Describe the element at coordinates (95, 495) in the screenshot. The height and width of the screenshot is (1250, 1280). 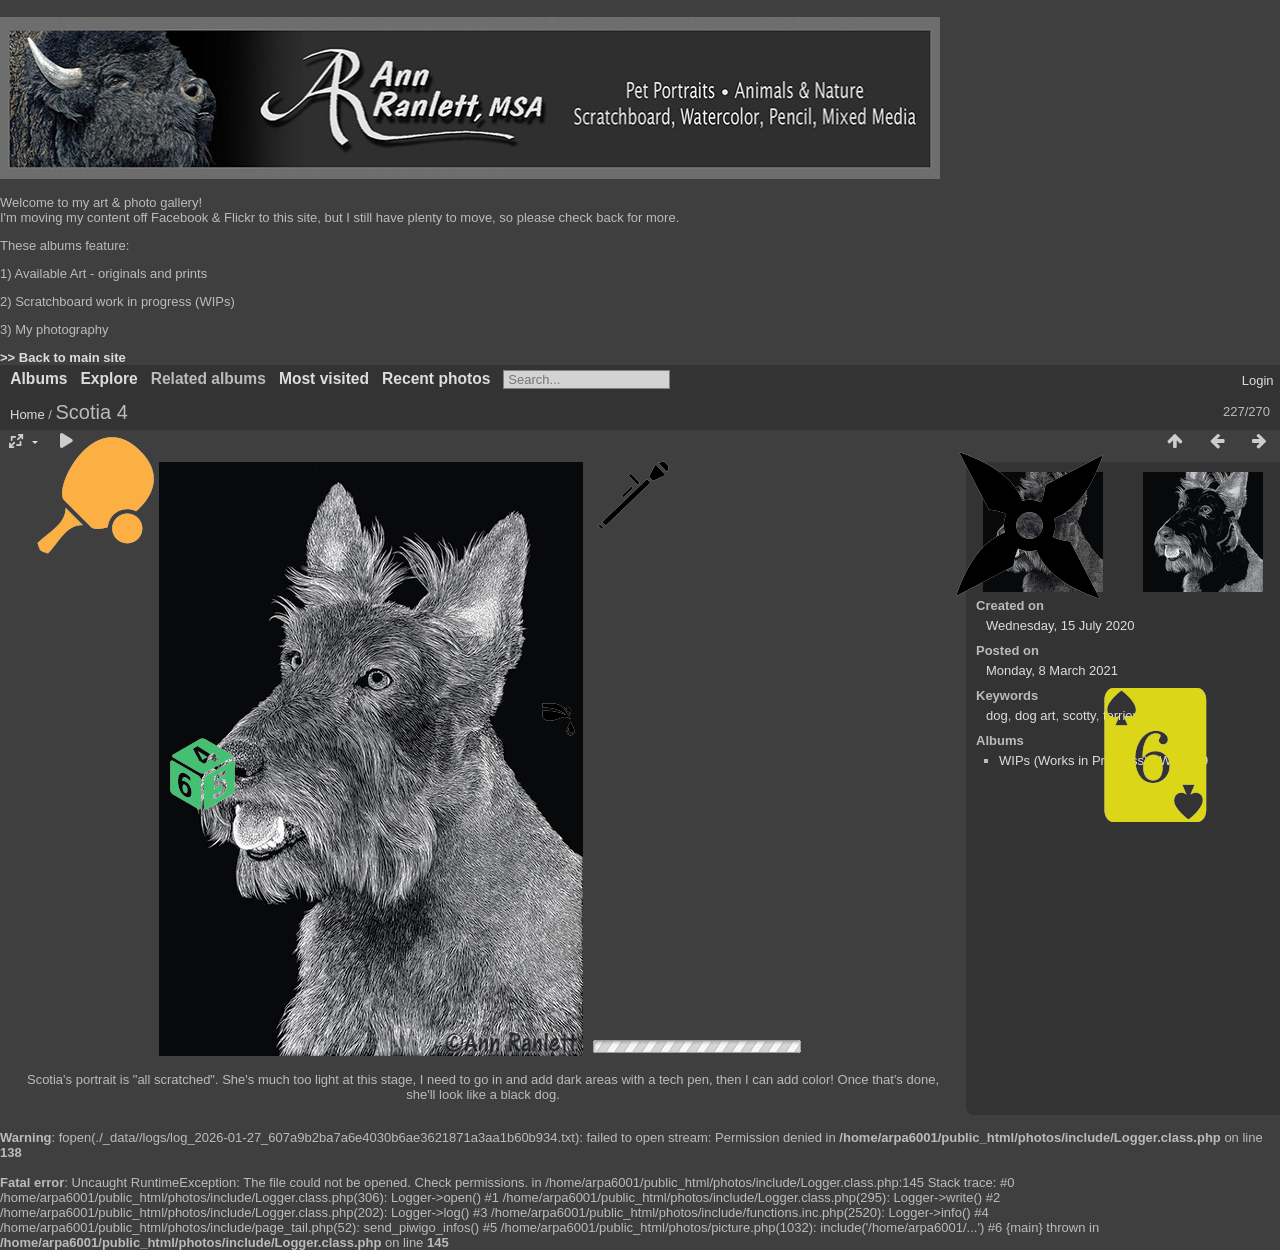
I see `access table tennis or ping pong game` at that location.